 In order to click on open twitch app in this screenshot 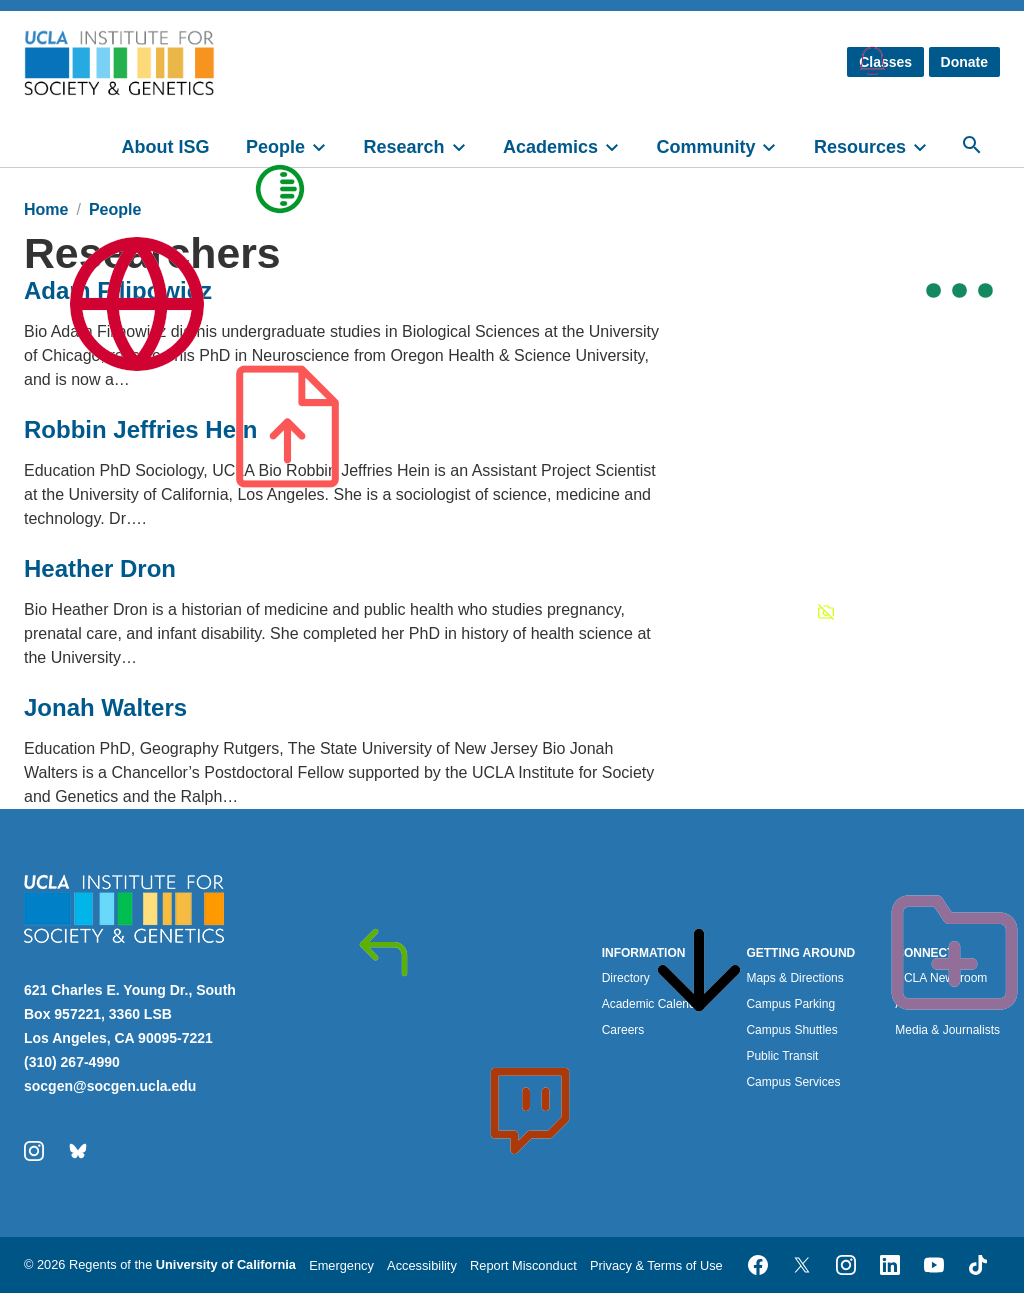, I will do `click(530, 1111)`.